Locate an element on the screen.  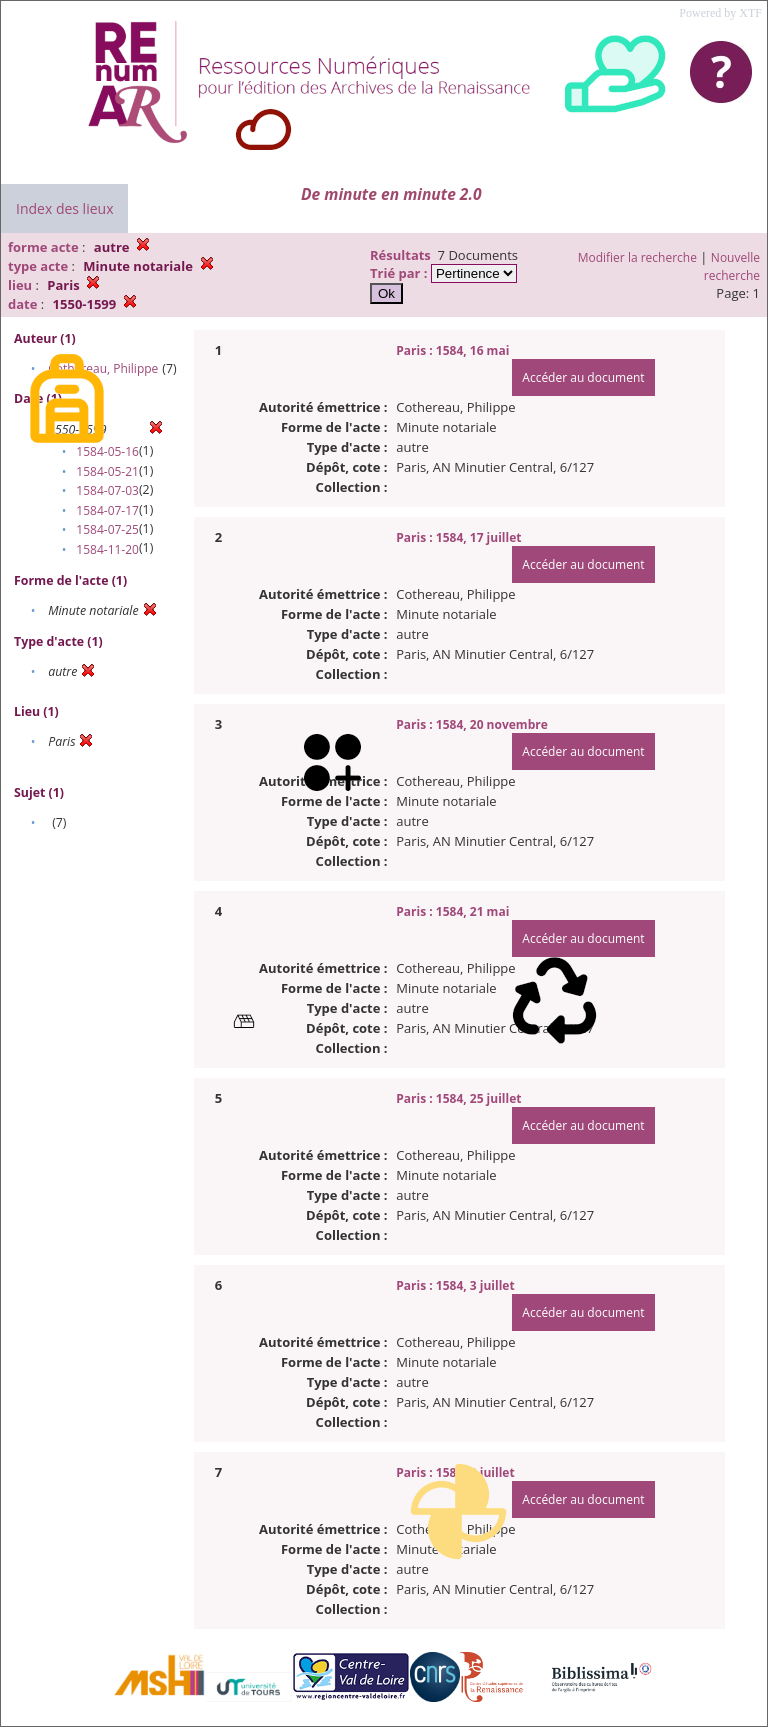
indicates recyclable item or material is located at coordinates (554, 998).